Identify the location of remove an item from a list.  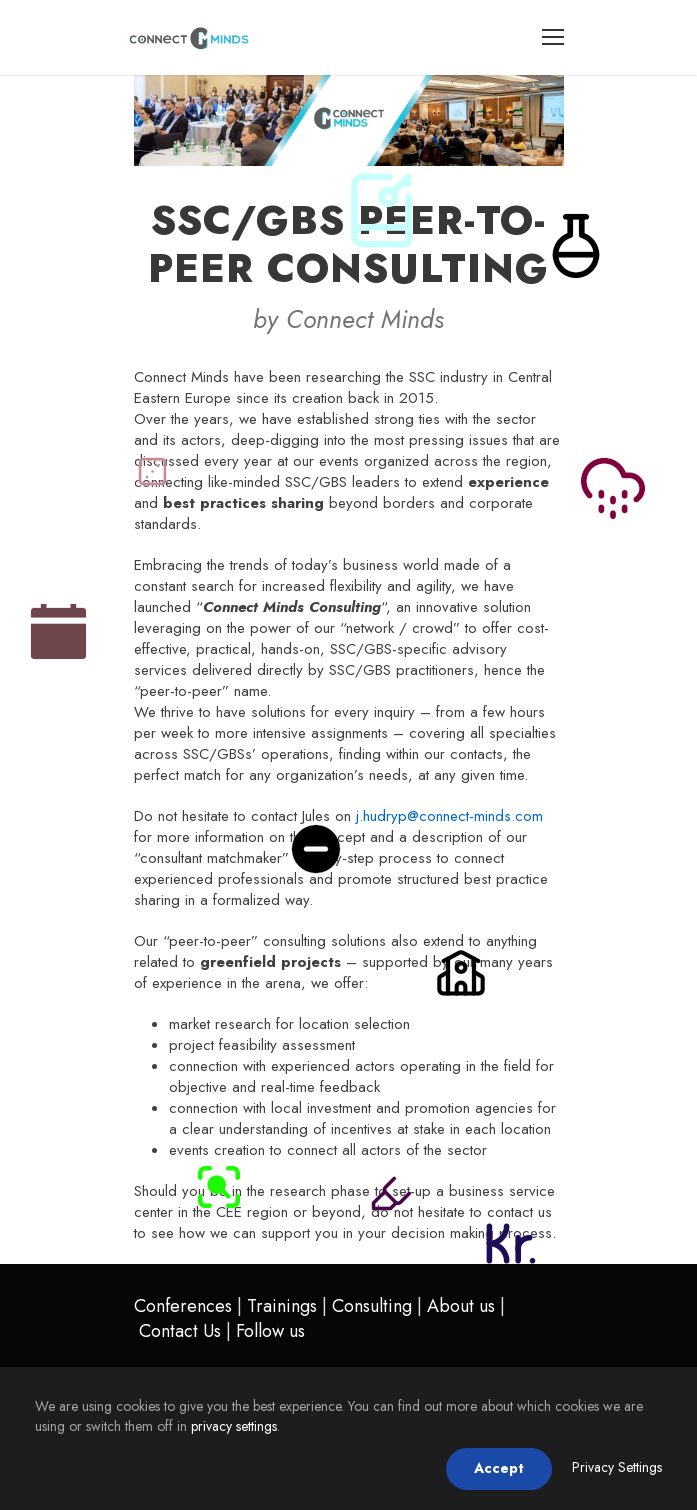
(316, 849).